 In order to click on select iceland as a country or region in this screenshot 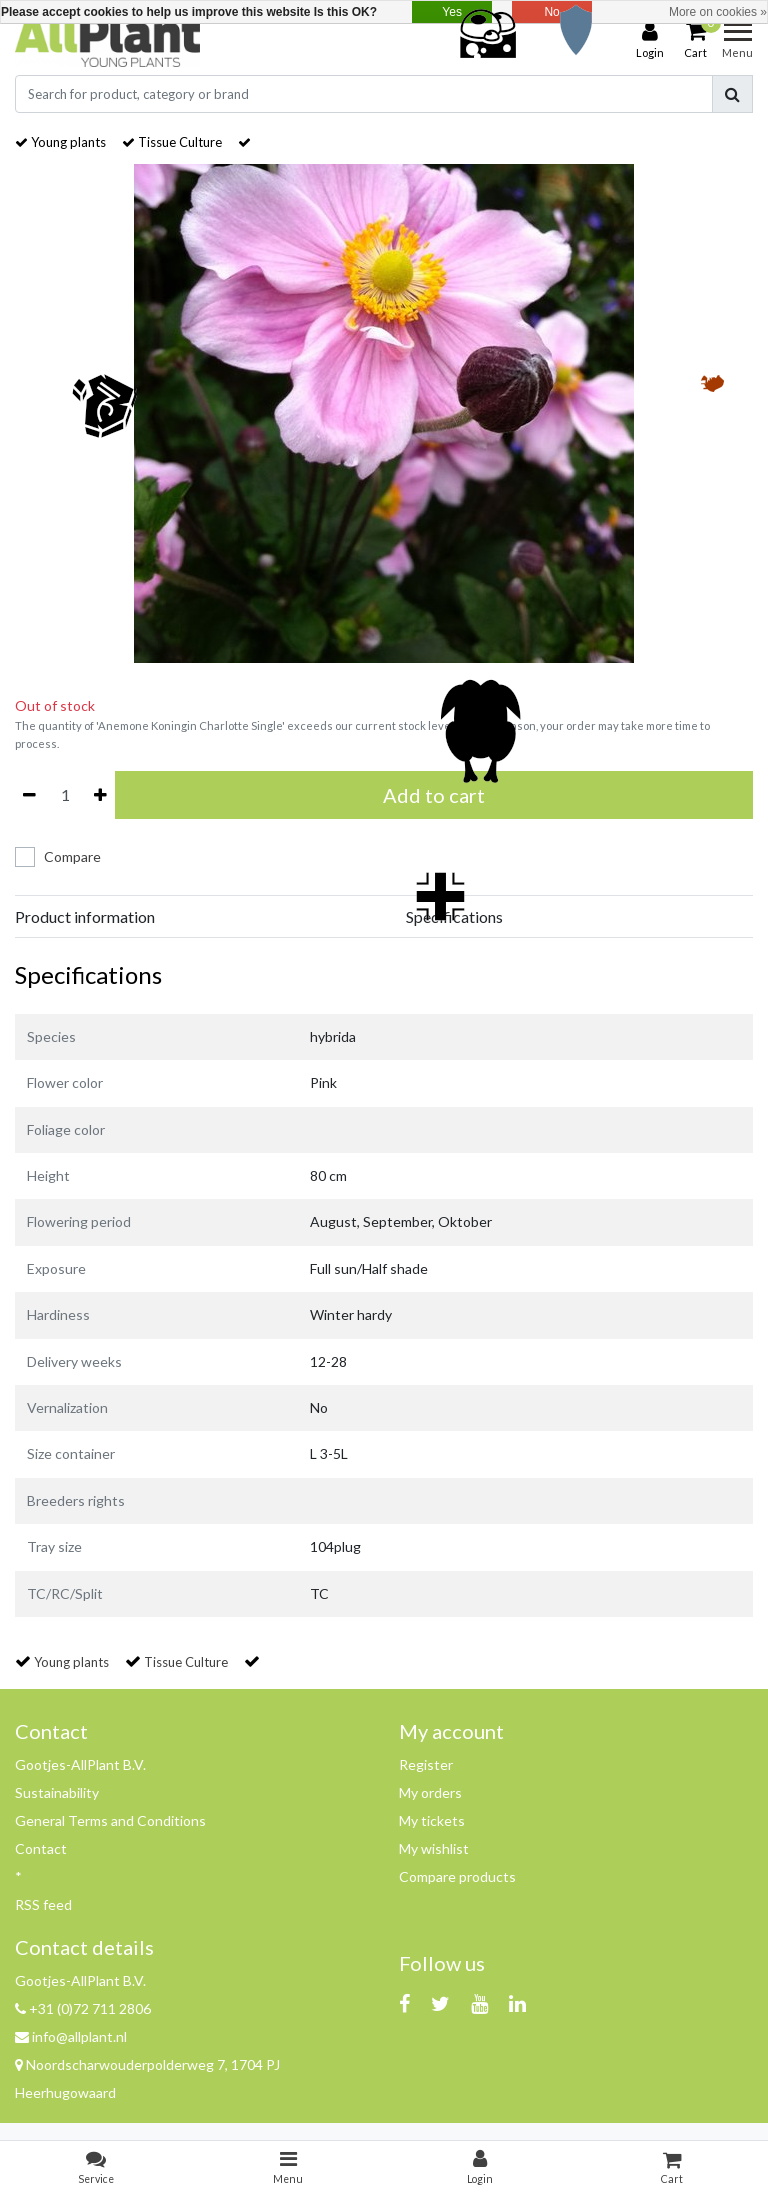, I will do `click(712, 383)`.